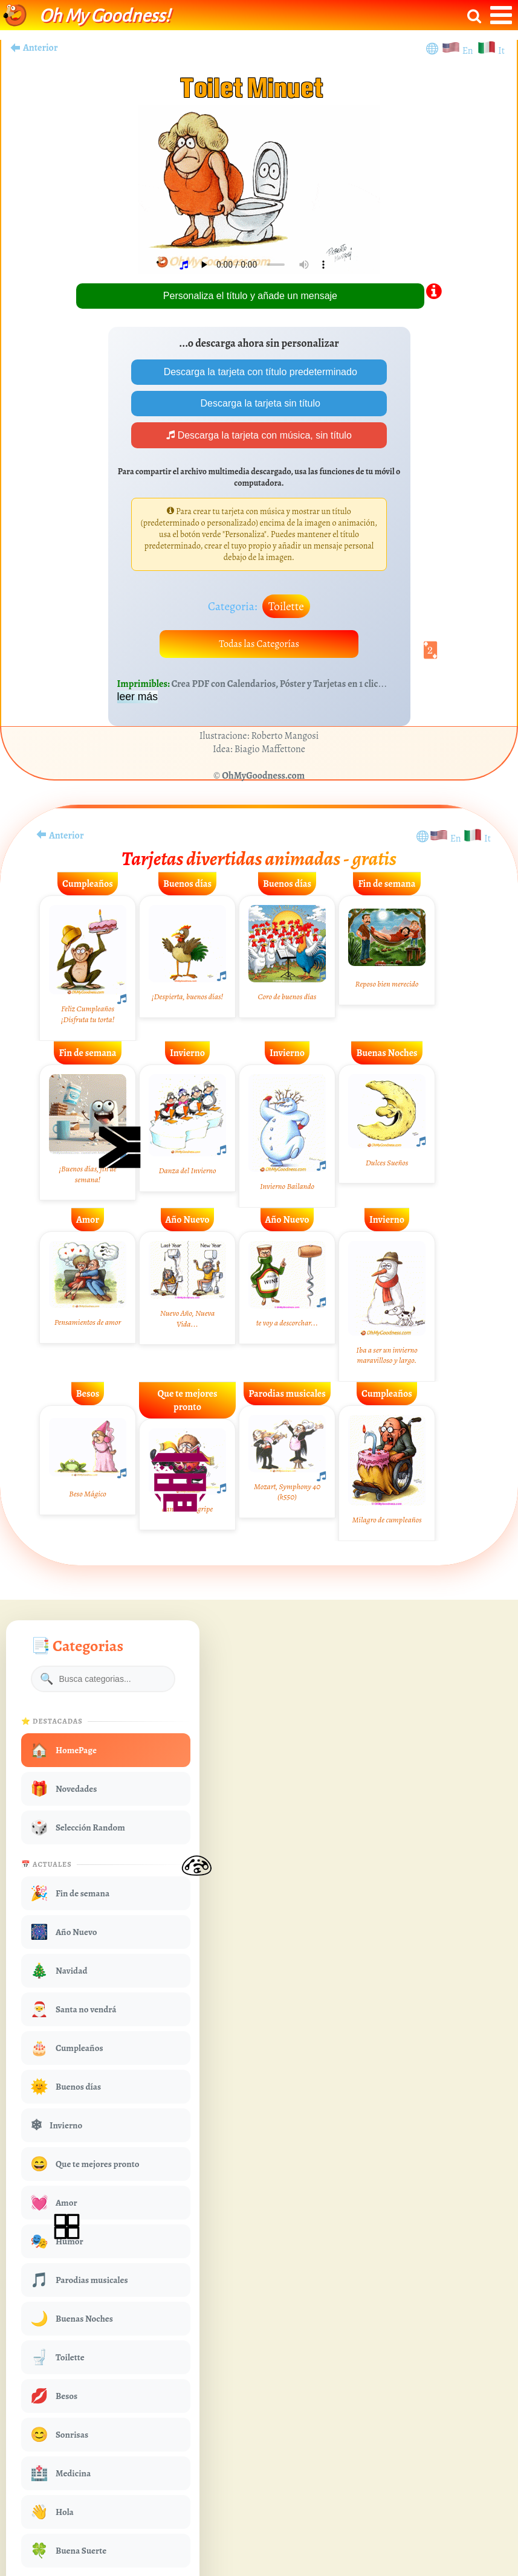  I want to click on place a brick or building block, so click(66, 2226).